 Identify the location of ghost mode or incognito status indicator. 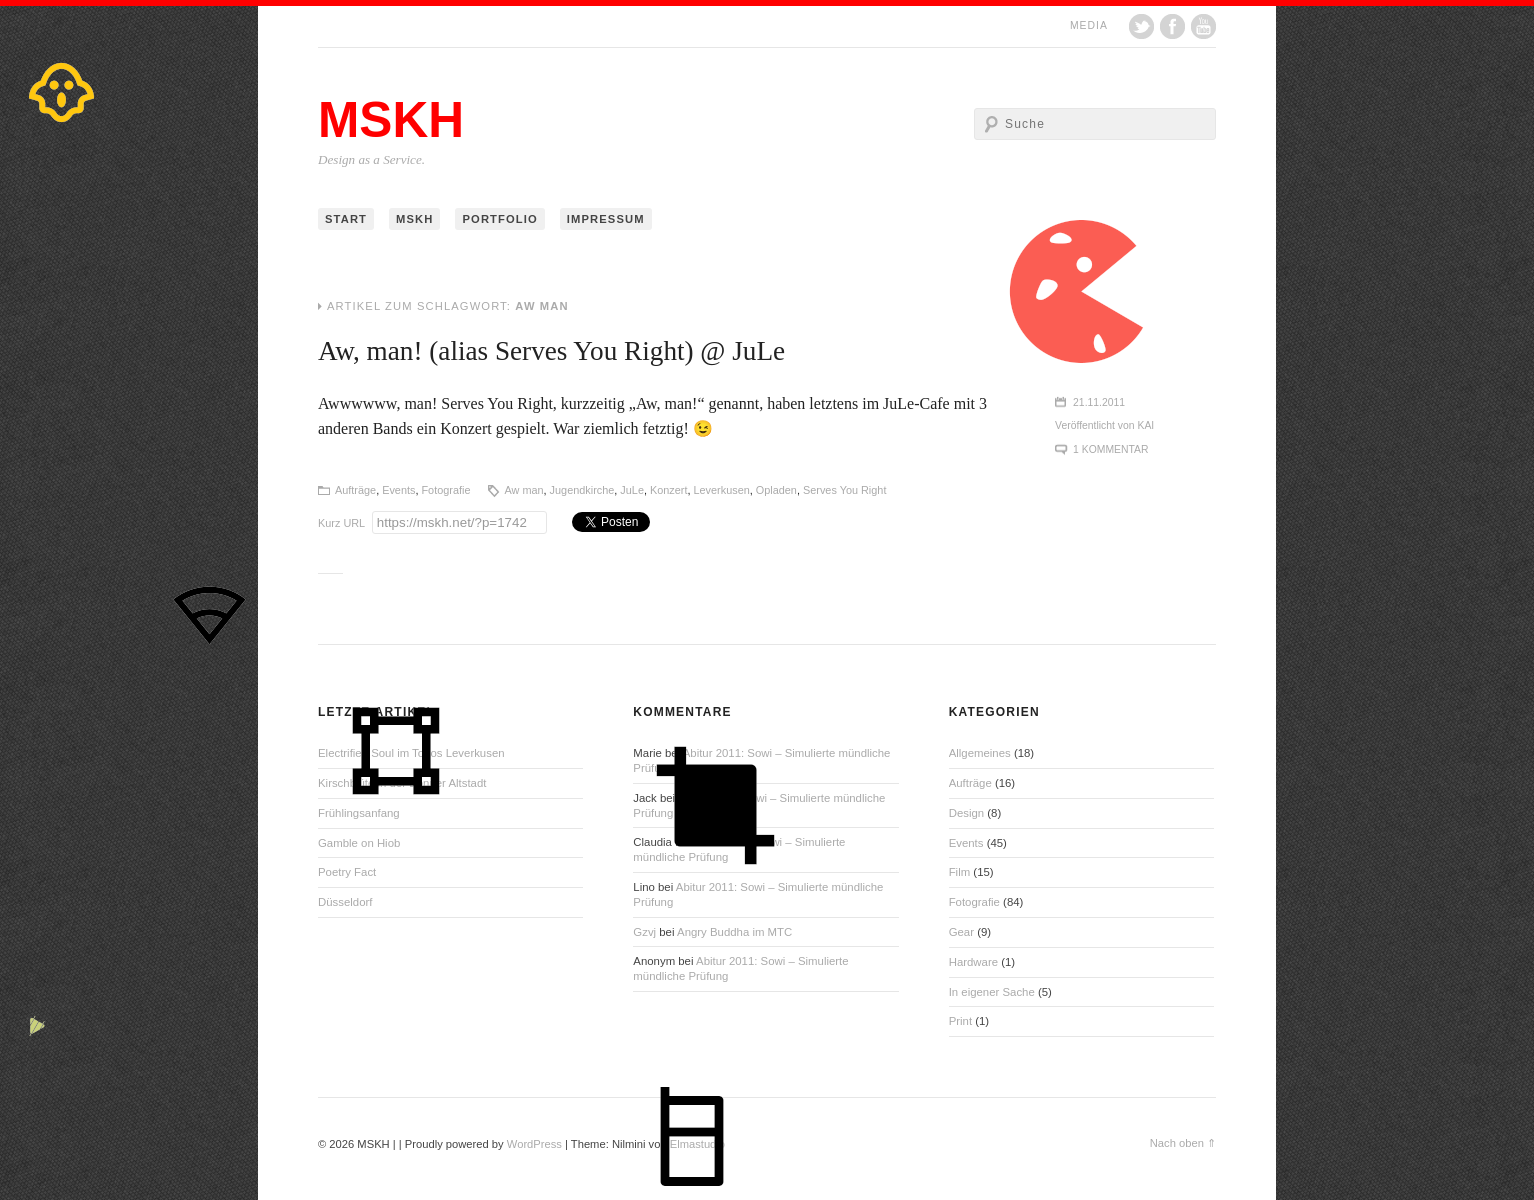
(61, 92).